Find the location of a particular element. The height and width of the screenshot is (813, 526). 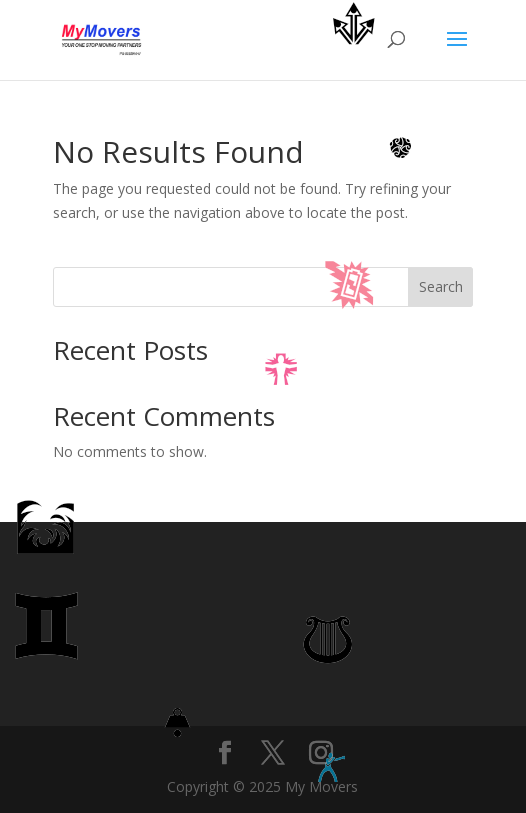

indicates a crushing or weight-based attack in a game is located at coordinates (177, 722).